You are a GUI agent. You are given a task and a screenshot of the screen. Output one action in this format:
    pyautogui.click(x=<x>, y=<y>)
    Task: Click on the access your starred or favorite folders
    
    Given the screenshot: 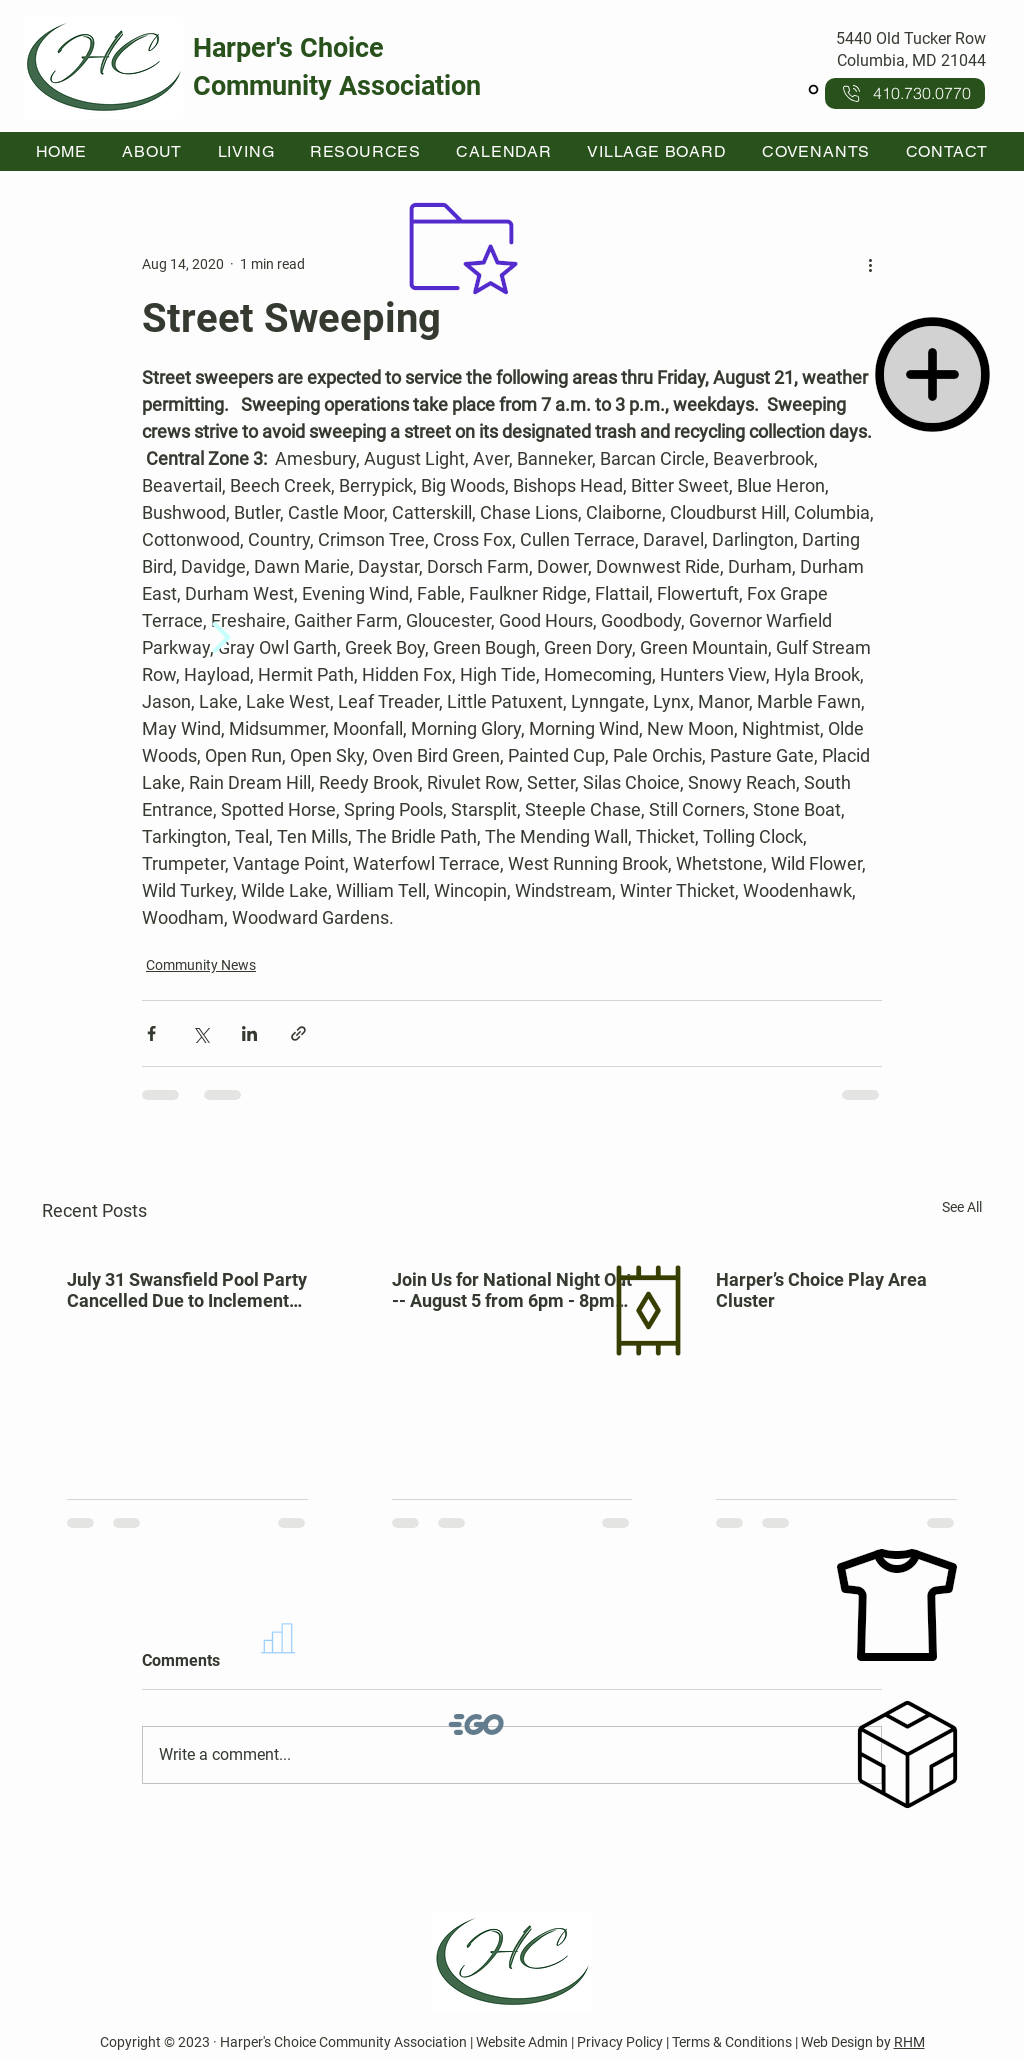 What is the action you would take?
    pyautogui.click(x=461, y=246)
    